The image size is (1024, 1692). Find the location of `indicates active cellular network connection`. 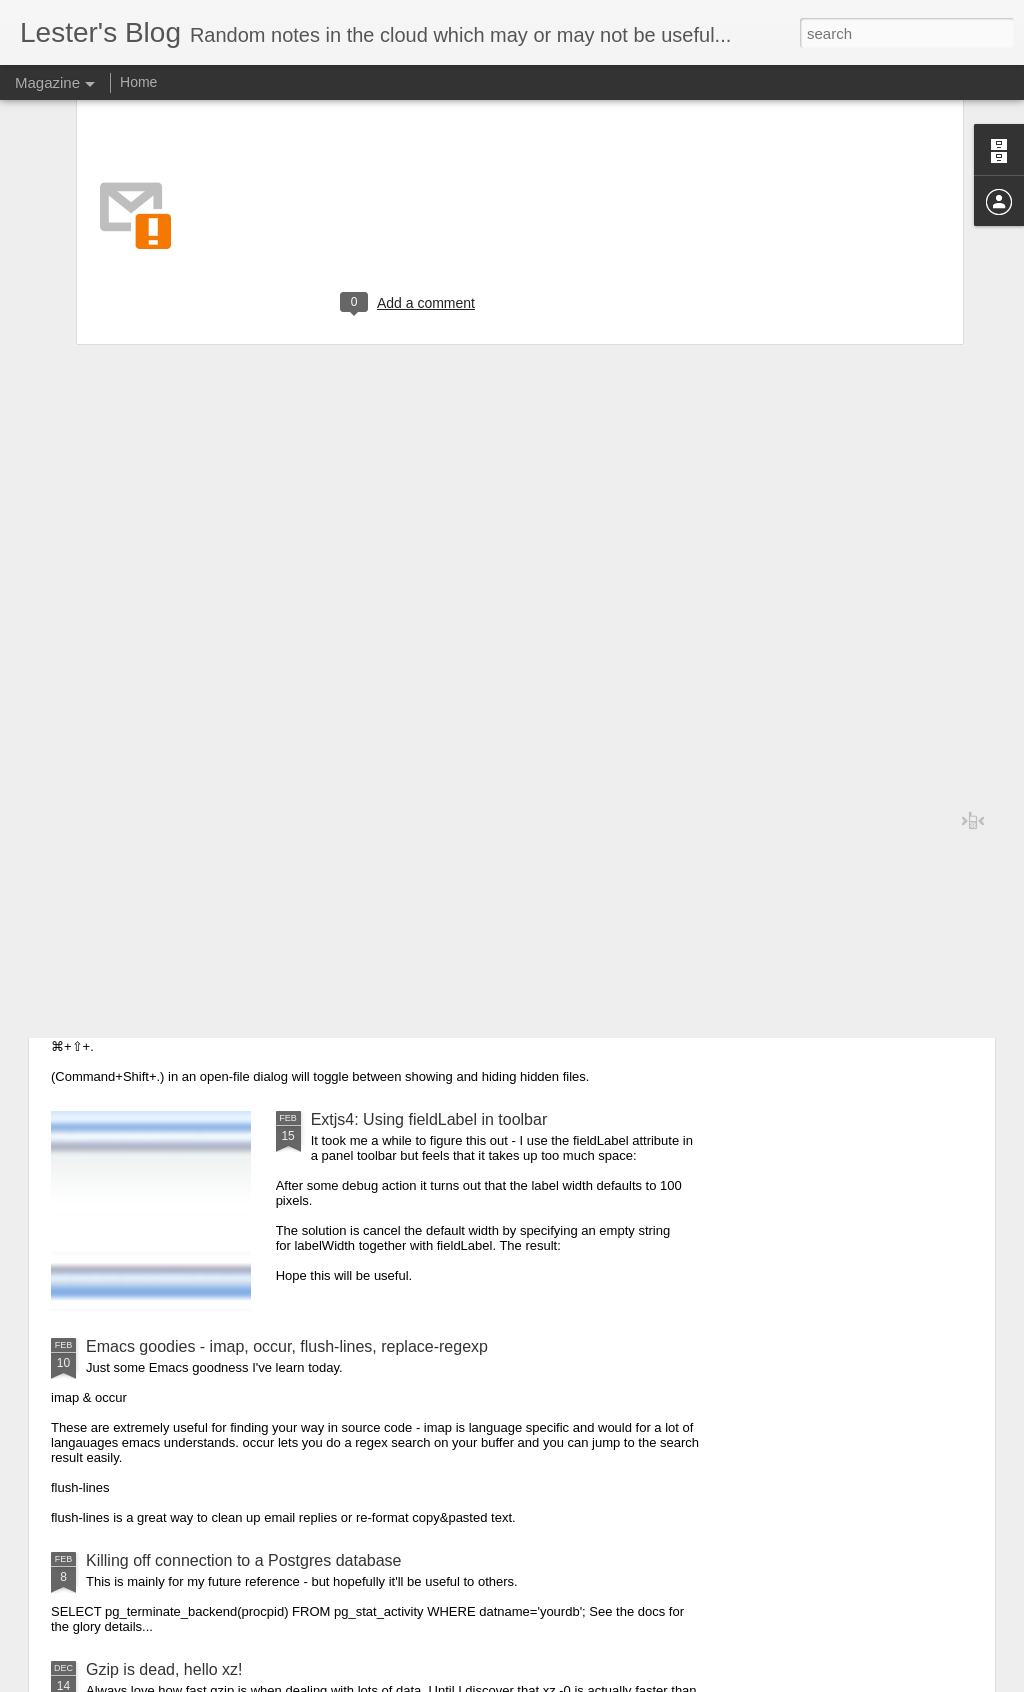

indicates active cellular network connection is located at coordinates (973, 821).